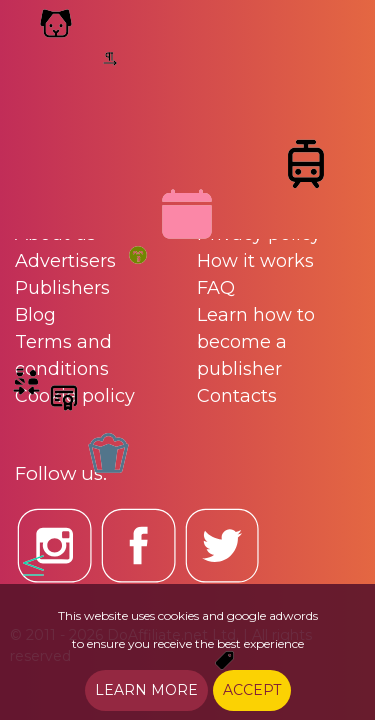 This screenshot has height=720, width=375. Describe the element at coordinates (34, 566) in the screenshot. I see `less than or equal to comparison operator` at that location.